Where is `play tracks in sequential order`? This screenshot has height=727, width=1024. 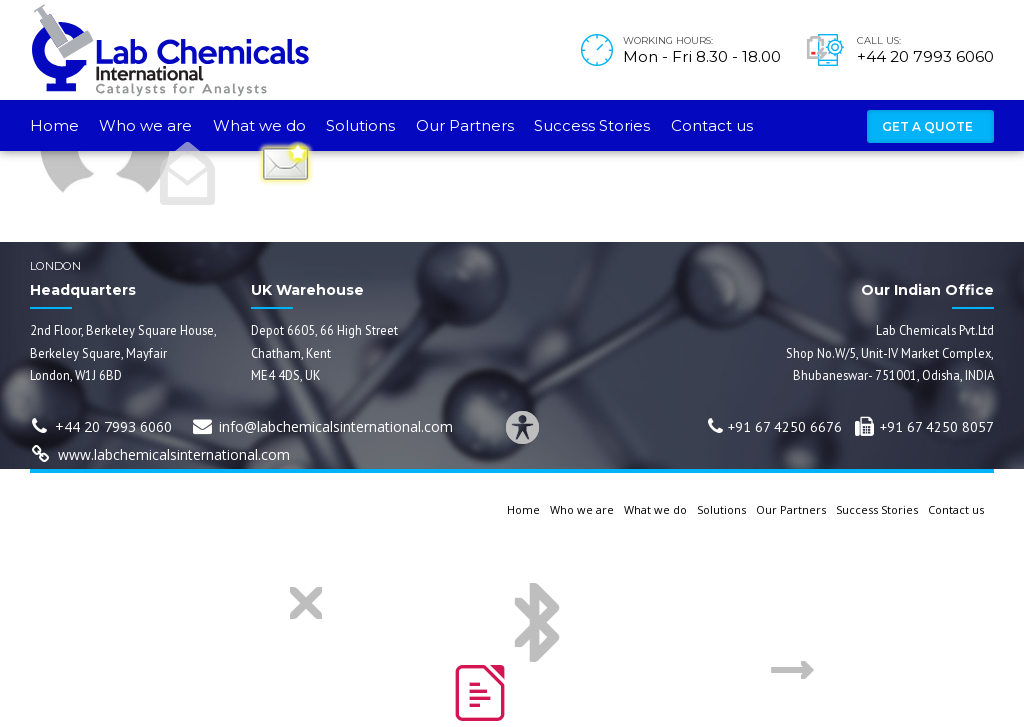
play tracks in sequential order is located at coordinates (792, 670).